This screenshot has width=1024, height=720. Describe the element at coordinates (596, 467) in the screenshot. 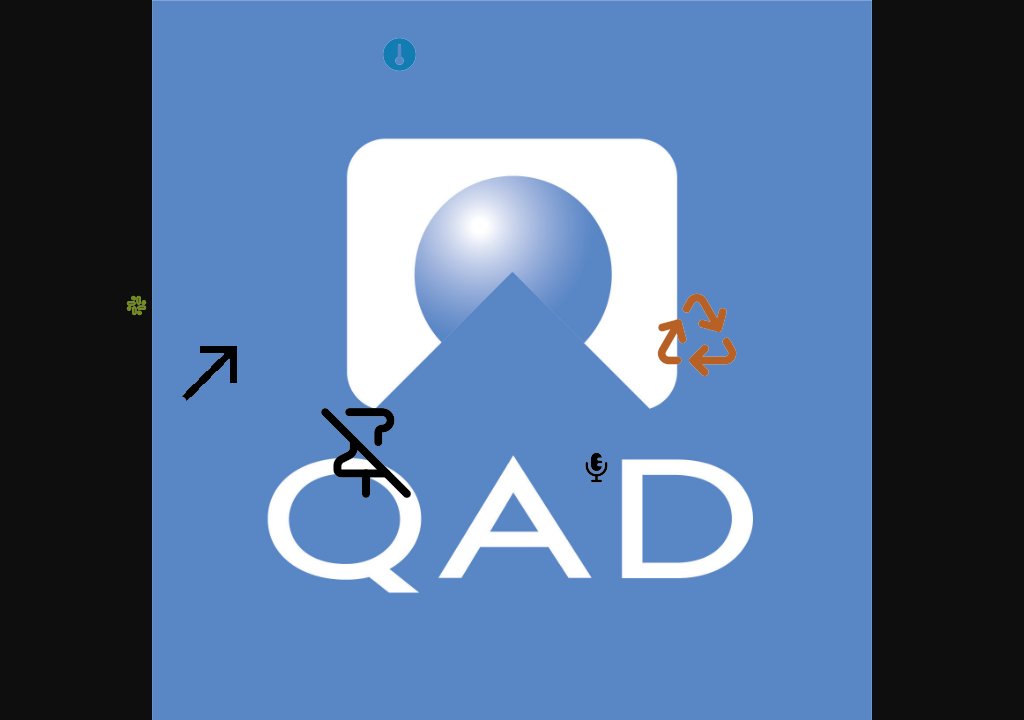

I see `tap to record audio or voice message` at that location.